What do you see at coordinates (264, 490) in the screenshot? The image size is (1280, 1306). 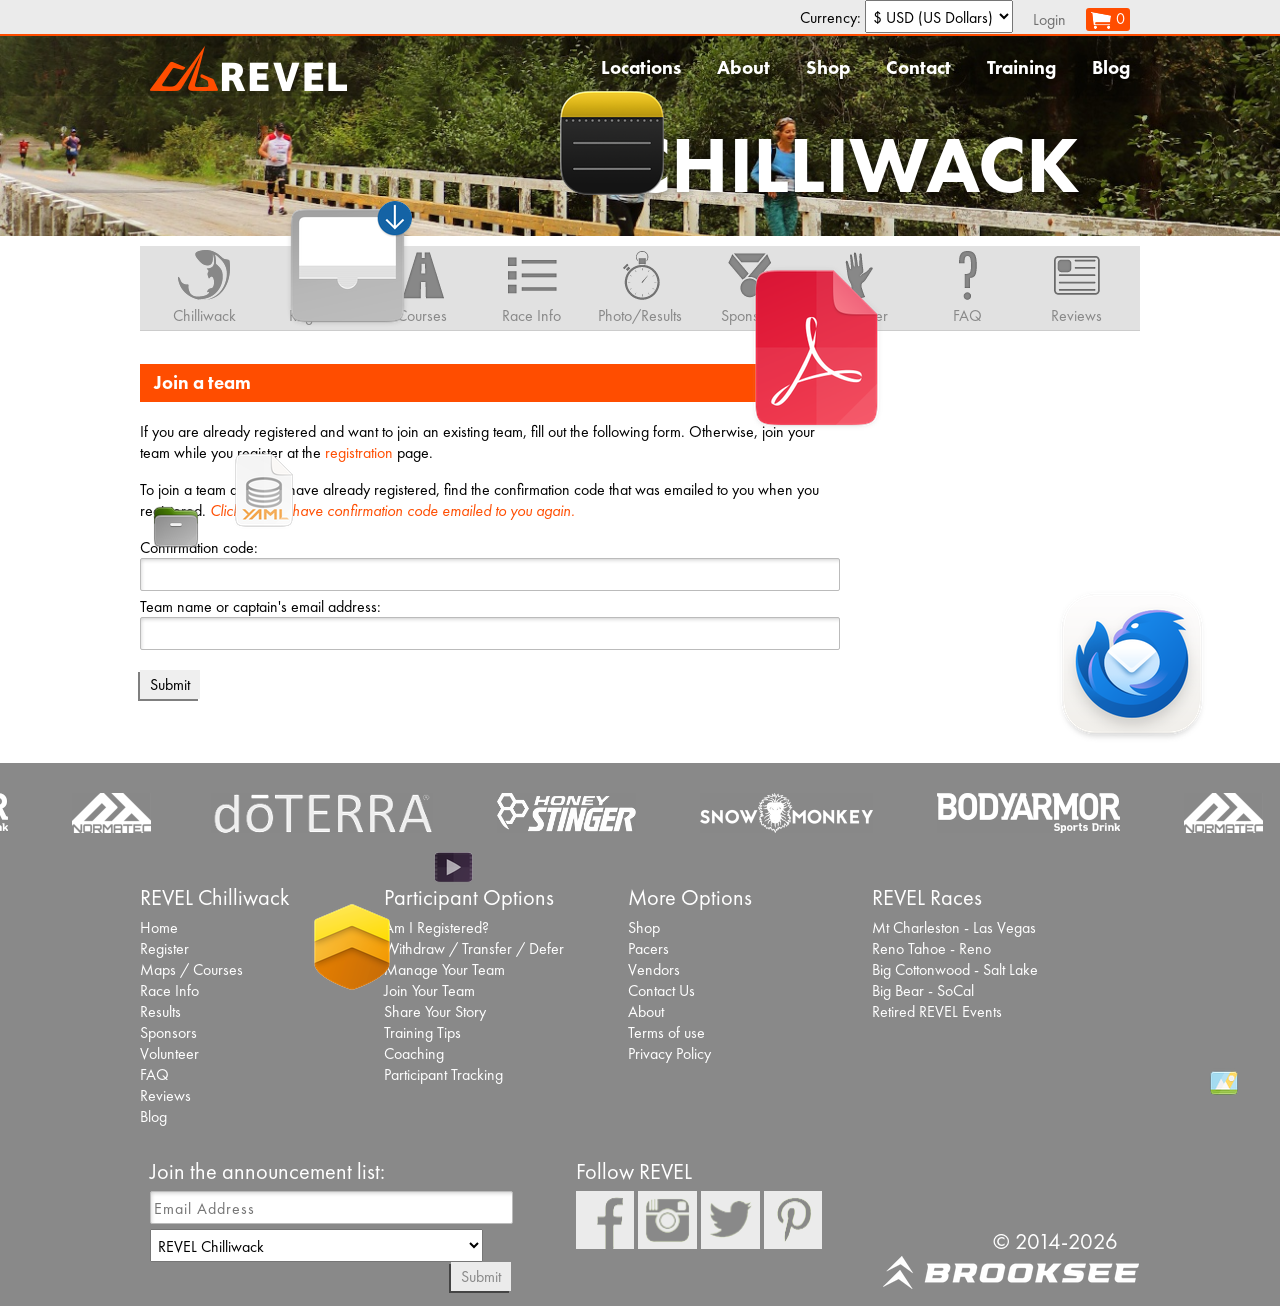 I see `a yaml configuration file` at bounding box center [264, 490].